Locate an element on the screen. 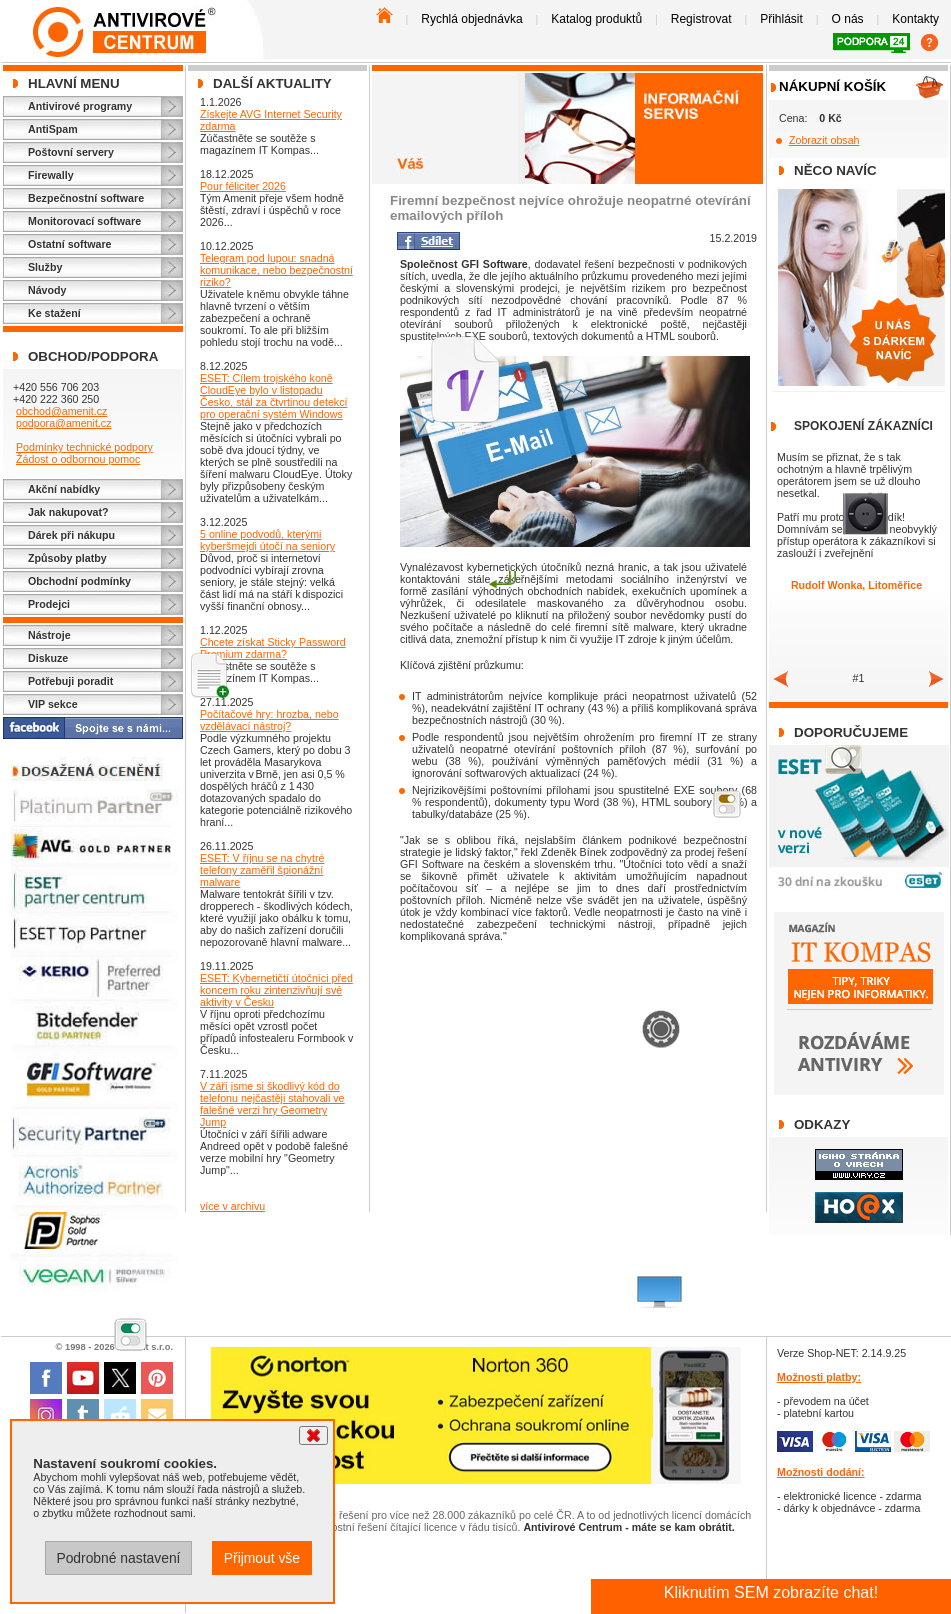 This screenshot has width=951, height=1614. apple pro display xdr monitor is located at coordinates (659, 1287).